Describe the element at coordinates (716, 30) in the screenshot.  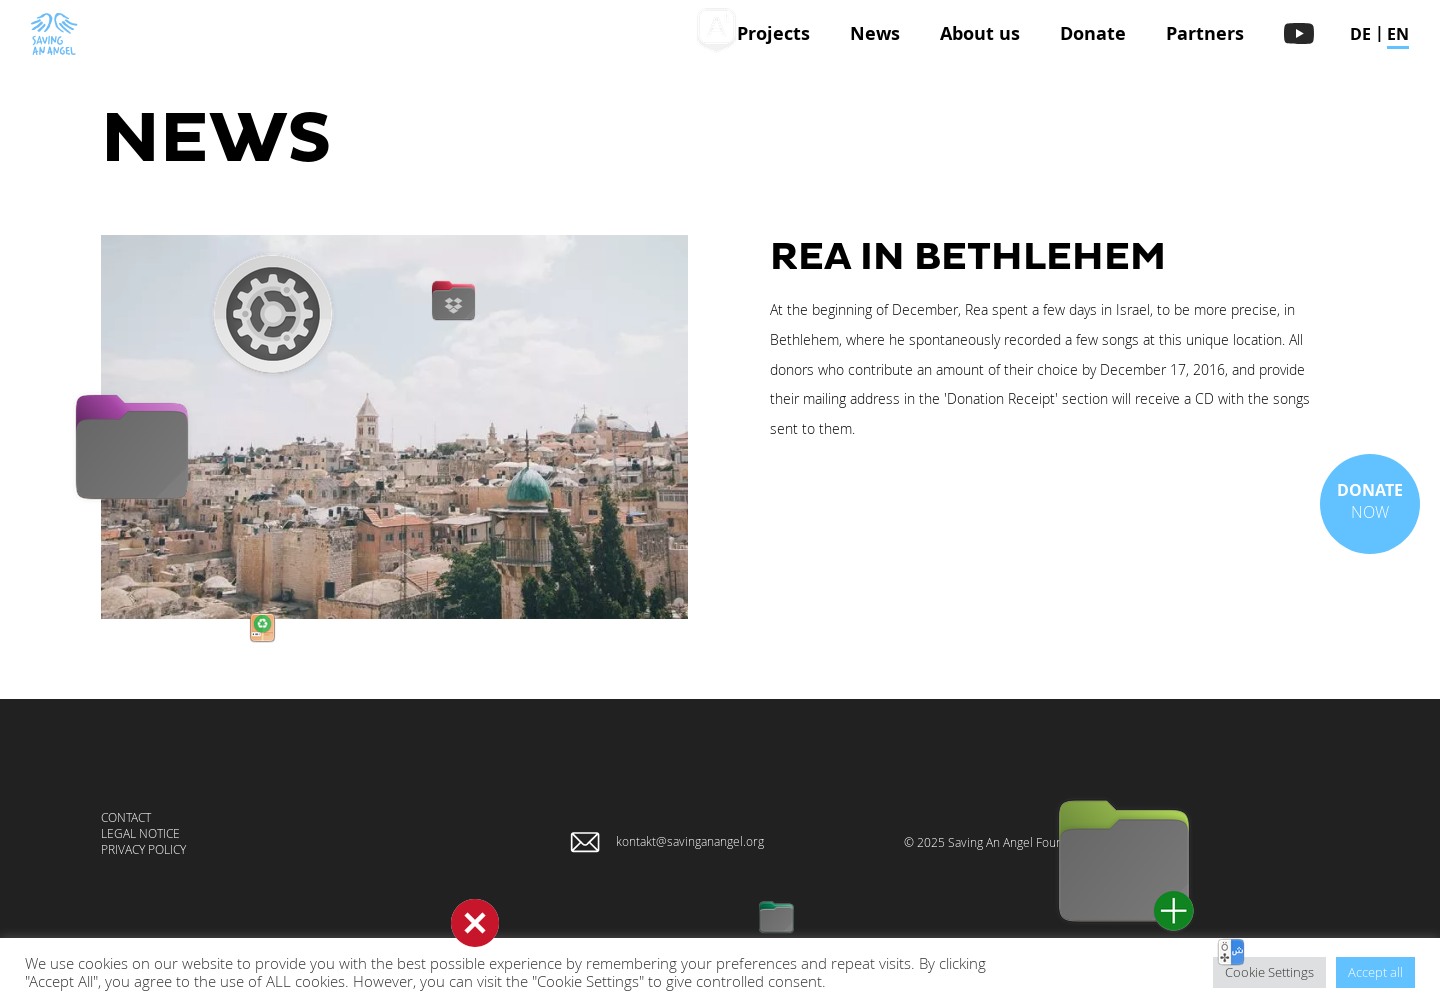
I see `indicates active keyboard input mode` at that location.